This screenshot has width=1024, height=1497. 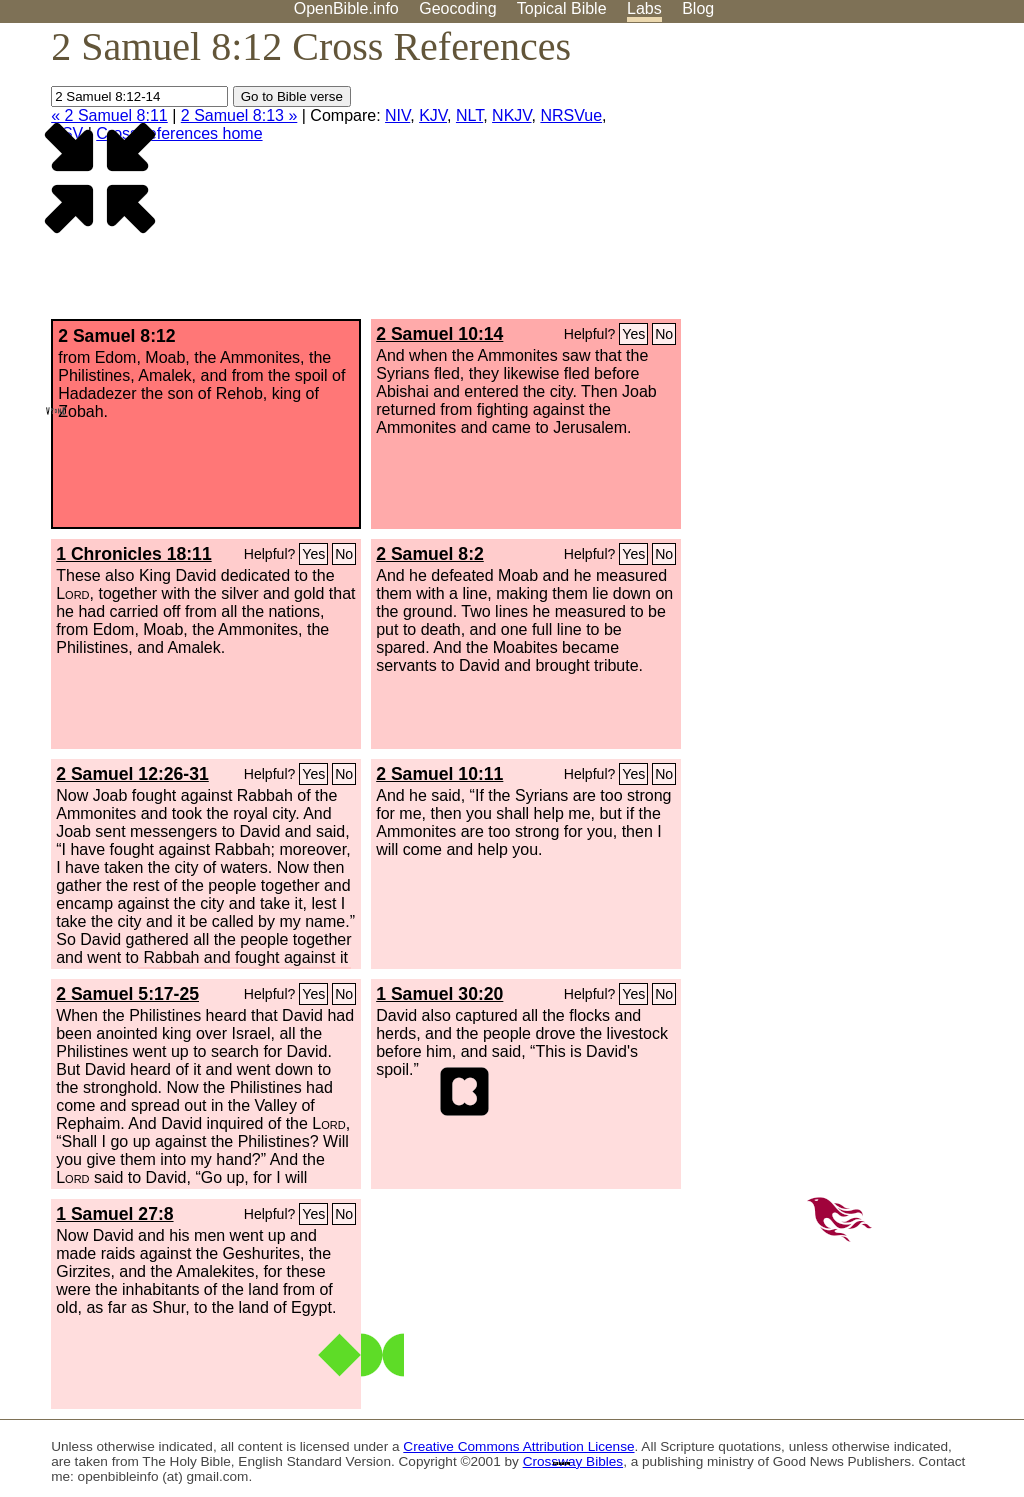 What do you see at coordinates (100, 178) in the screenshot?
I see `exit fullscreen mode` at bounding box center [100, 178].